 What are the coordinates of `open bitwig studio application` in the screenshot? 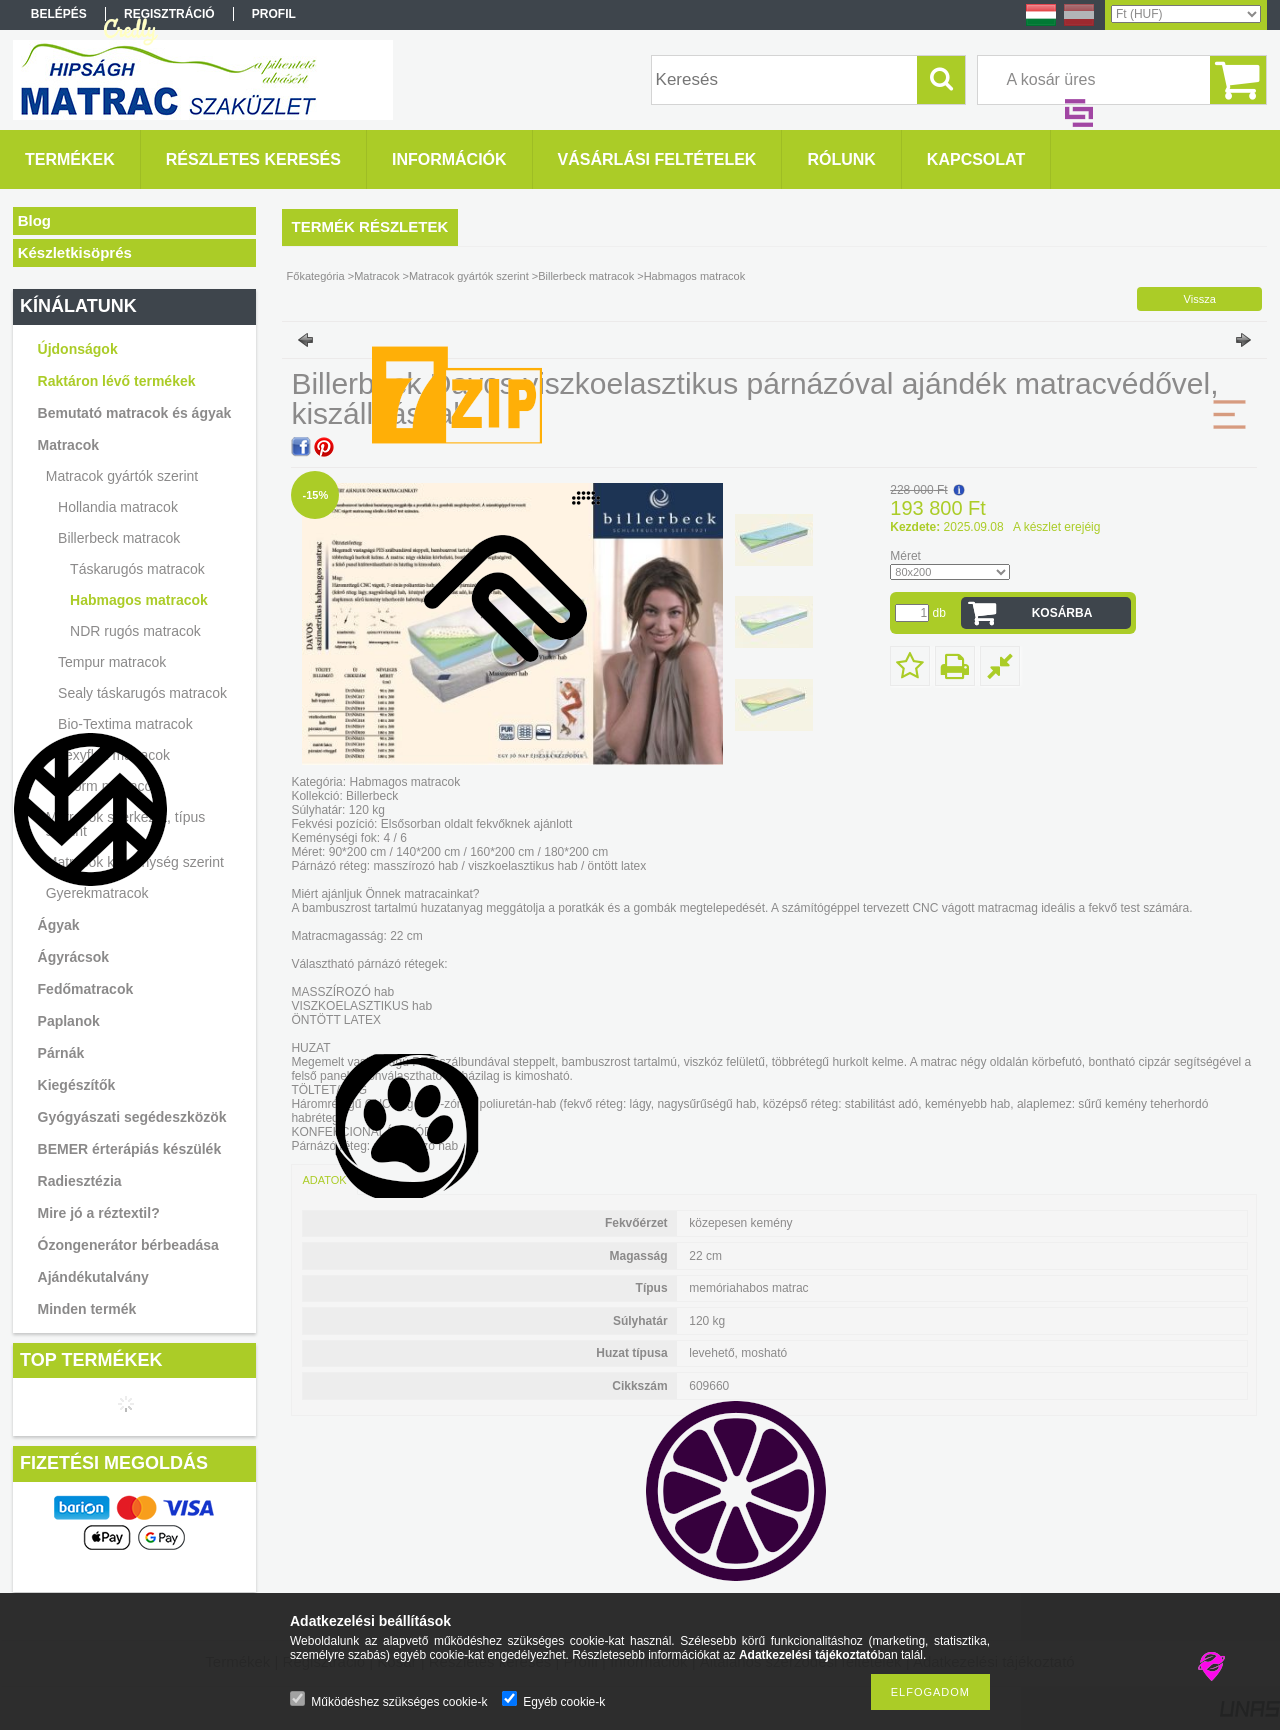 It's located at (586, 498).